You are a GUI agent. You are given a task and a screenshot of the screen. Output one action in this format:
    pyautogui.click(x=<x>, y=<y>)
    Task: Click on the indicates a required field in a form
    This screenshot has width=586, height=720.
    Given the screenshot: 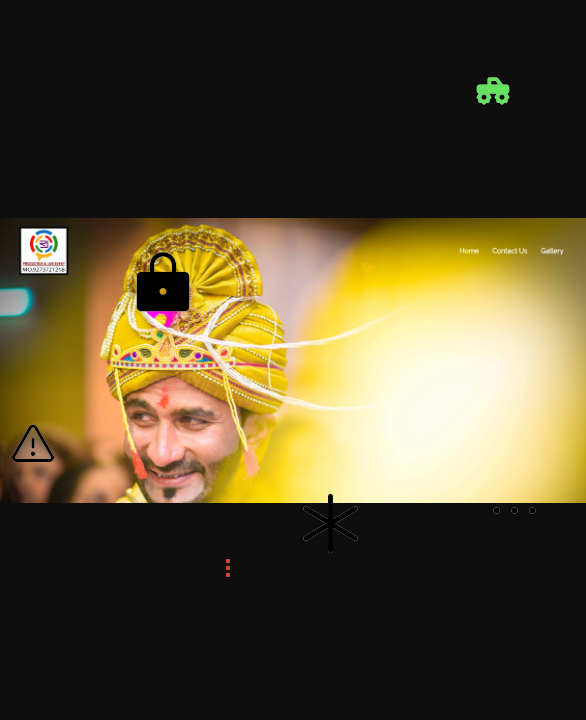 What is the action you would take?
    pyautogui.click(x=330, y=523)
    